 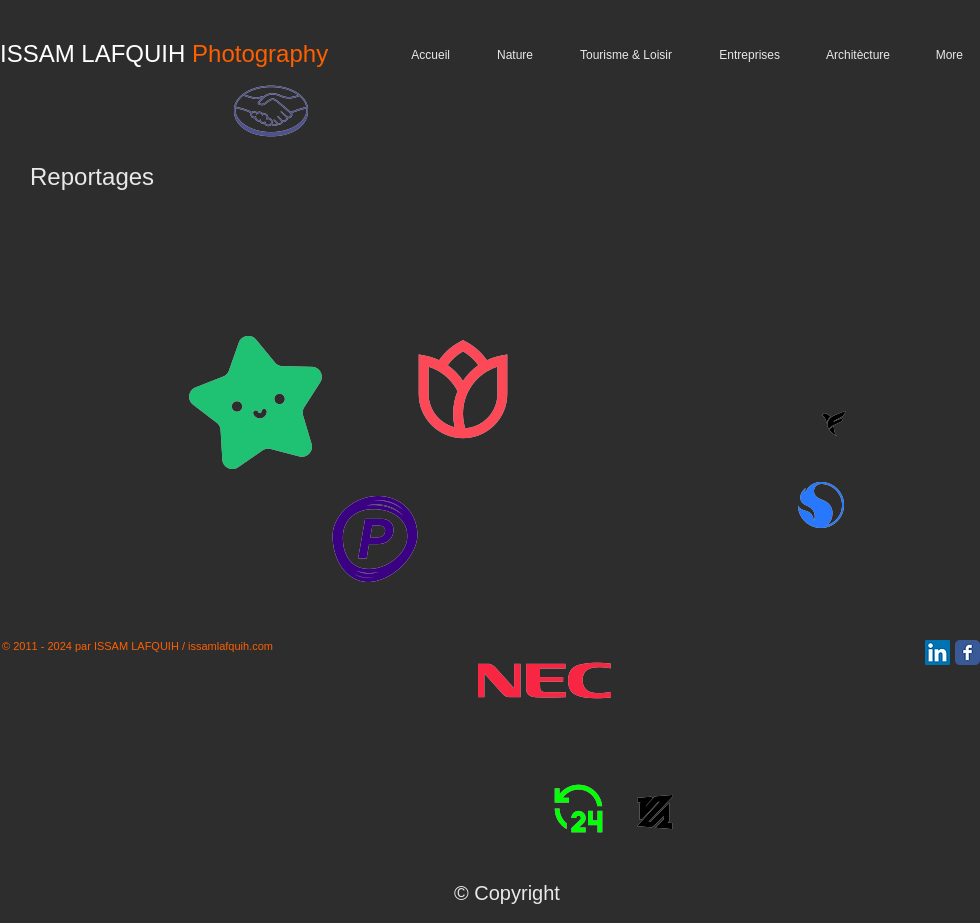 I want to click on NEC corporation brand logo, so click(x=544, y=680).